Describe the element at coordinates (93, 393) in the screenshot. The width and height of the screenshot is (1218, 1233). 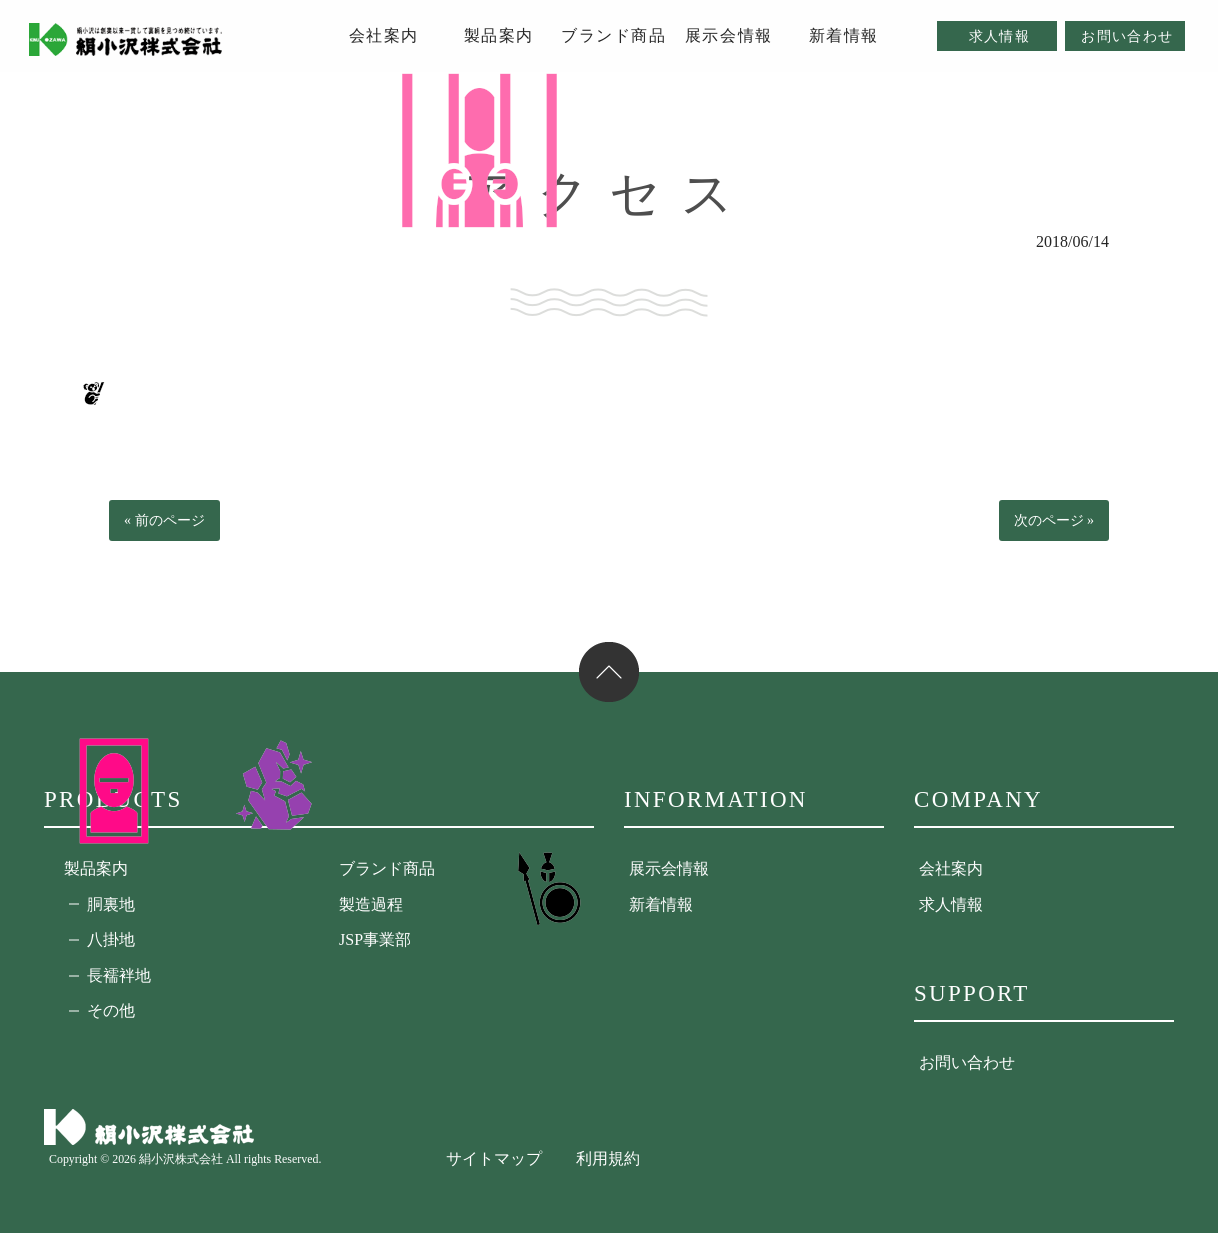
I see `koala character or mascot icon` at that location.